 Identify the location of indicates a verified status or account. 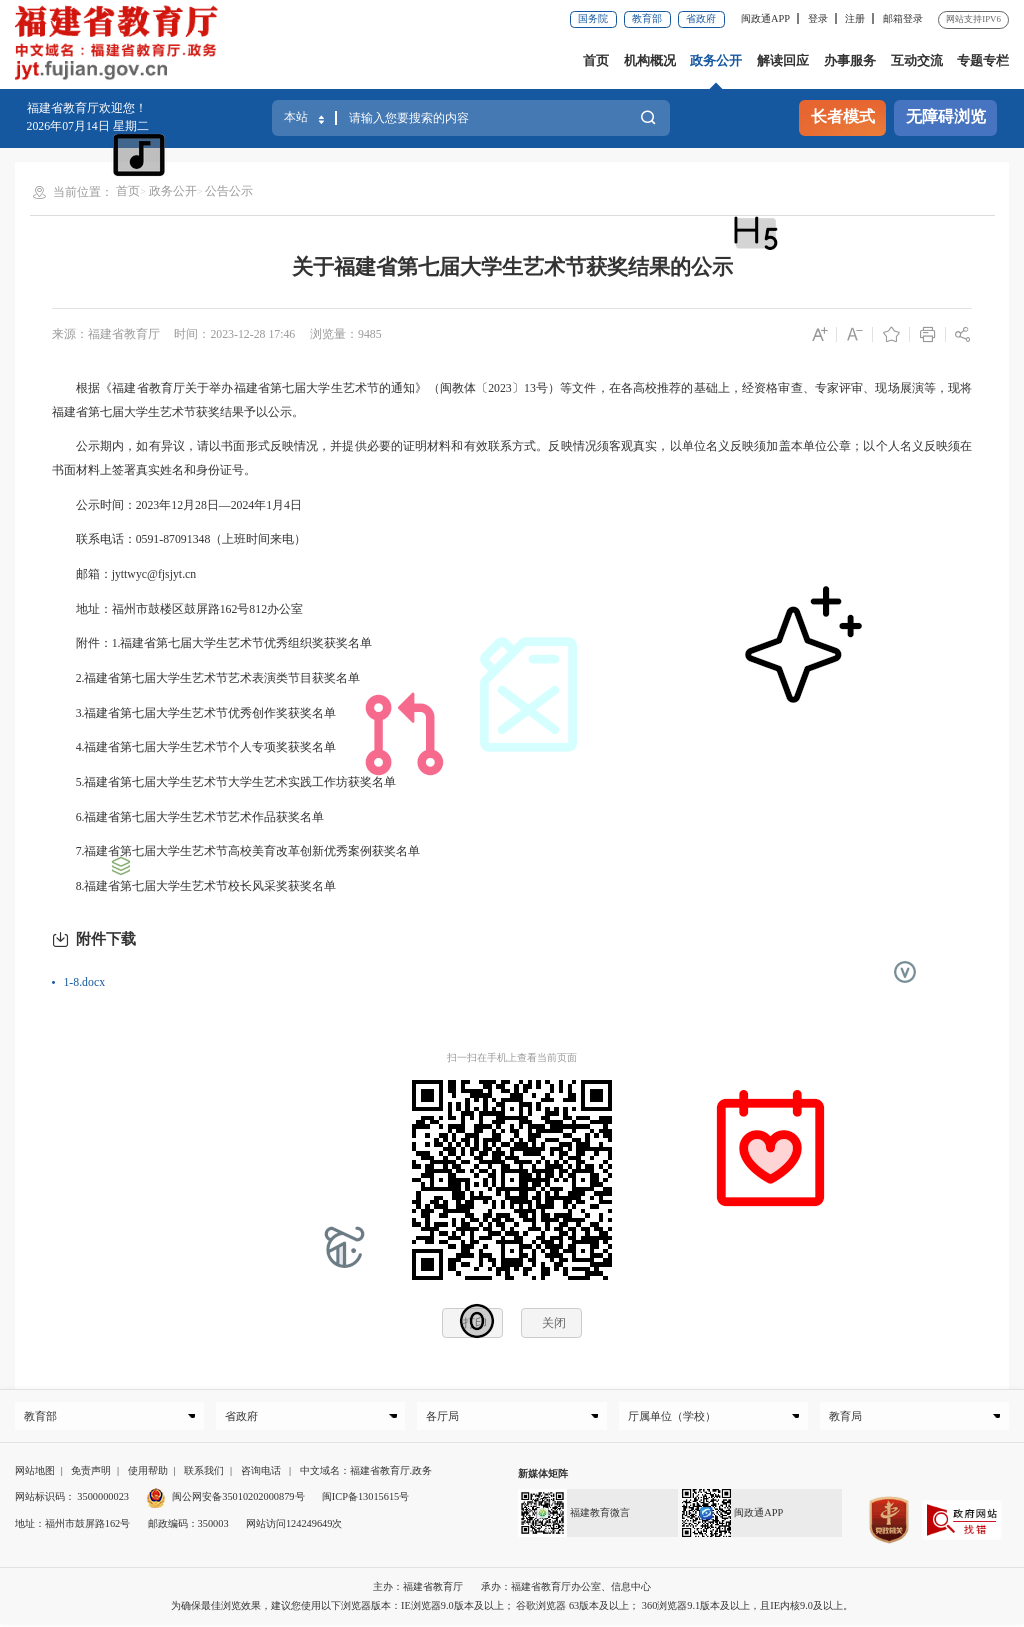
(905, 972).